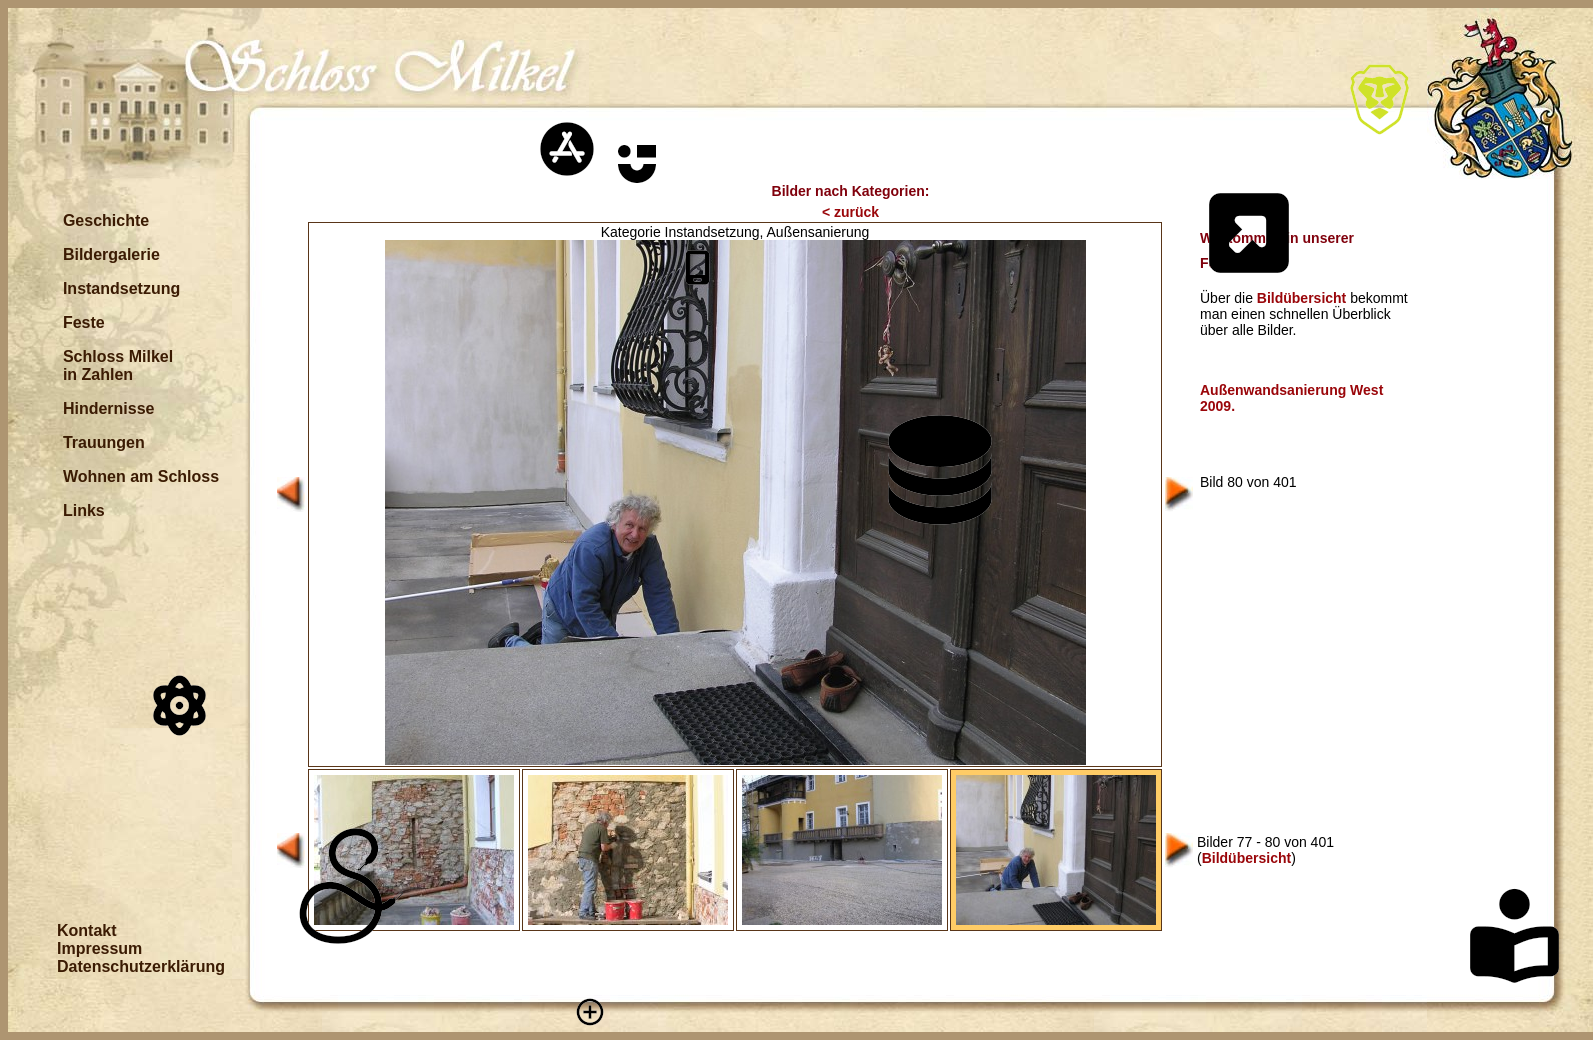 Image resolution: width=1593 pixels, height=1040 pixels. I want to click on open the Brave browser, so click(1379, 99).